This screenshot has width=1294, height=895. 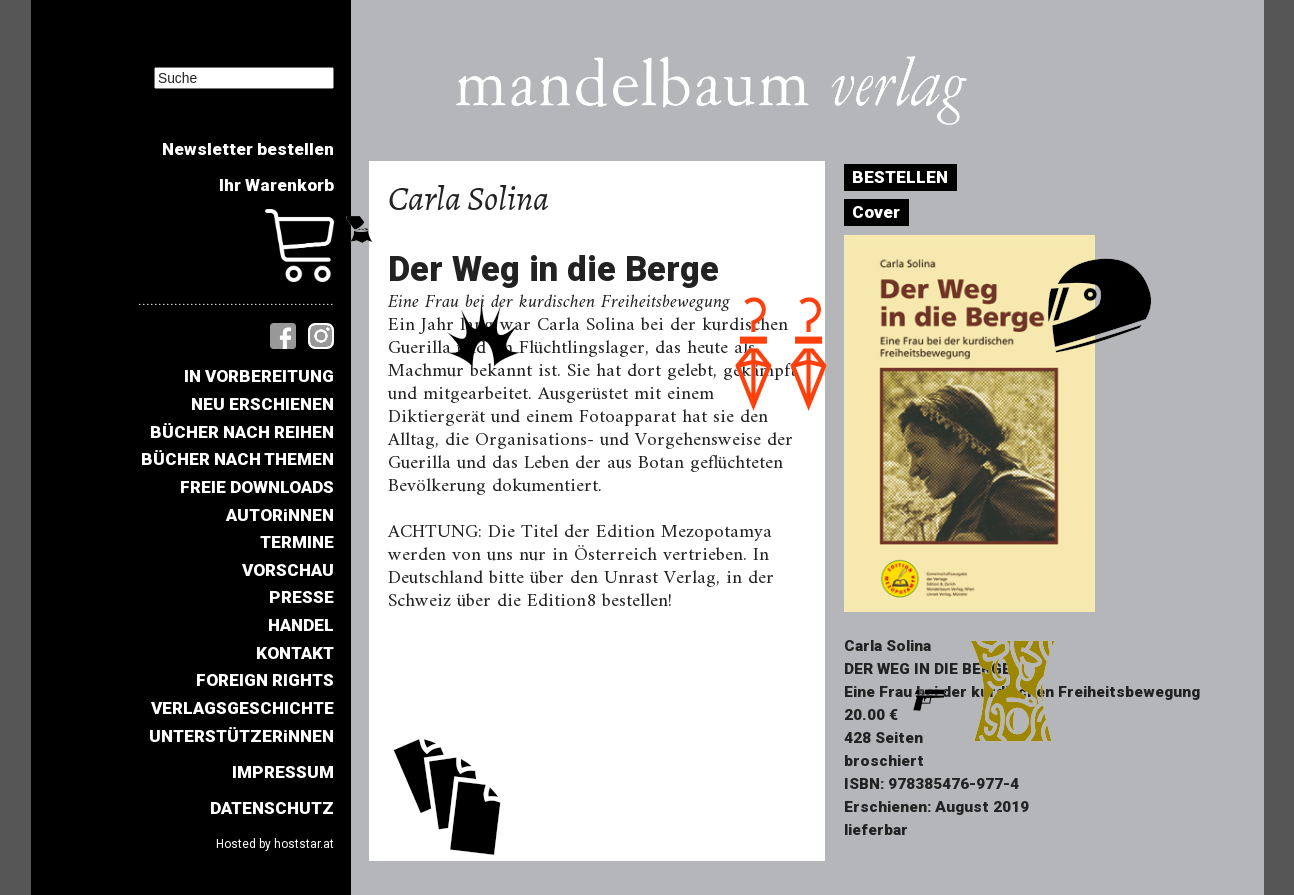 I want to click on logging or deforestation activity indicator, so click(x=359, y=229).